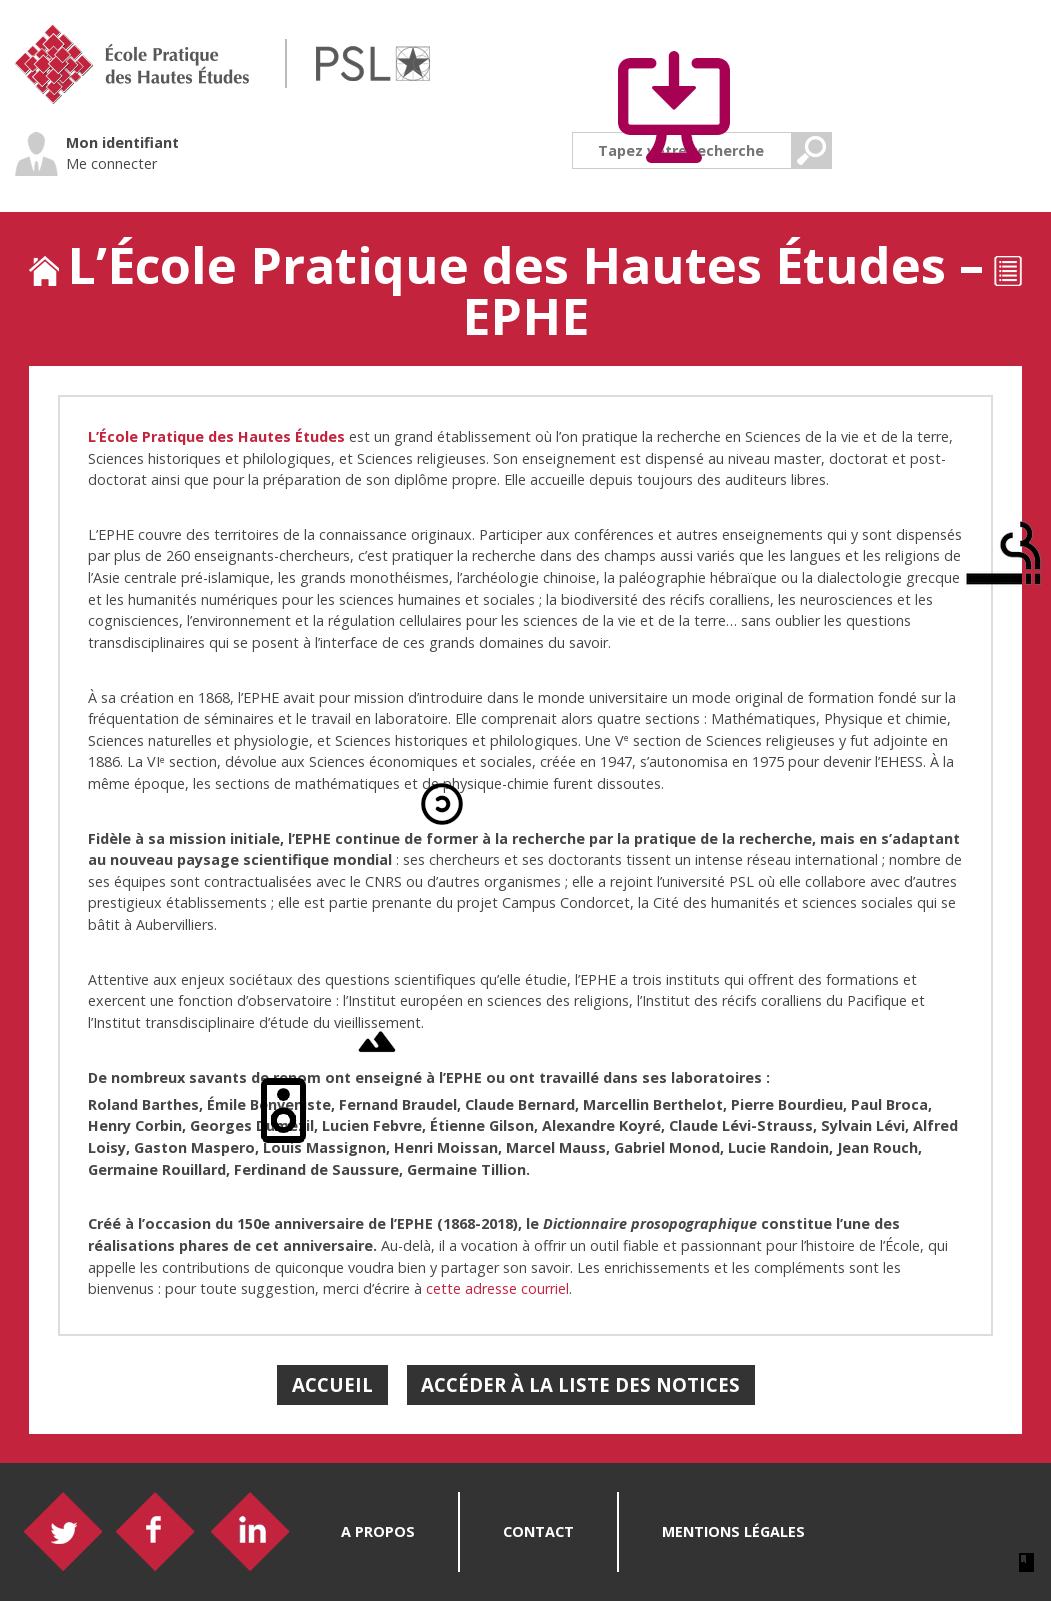 The width and height of the screenshot is (1051, 1601). Describe the element at coordinates (674, 107) in the screenshot. I see `download to desktop` at that location.